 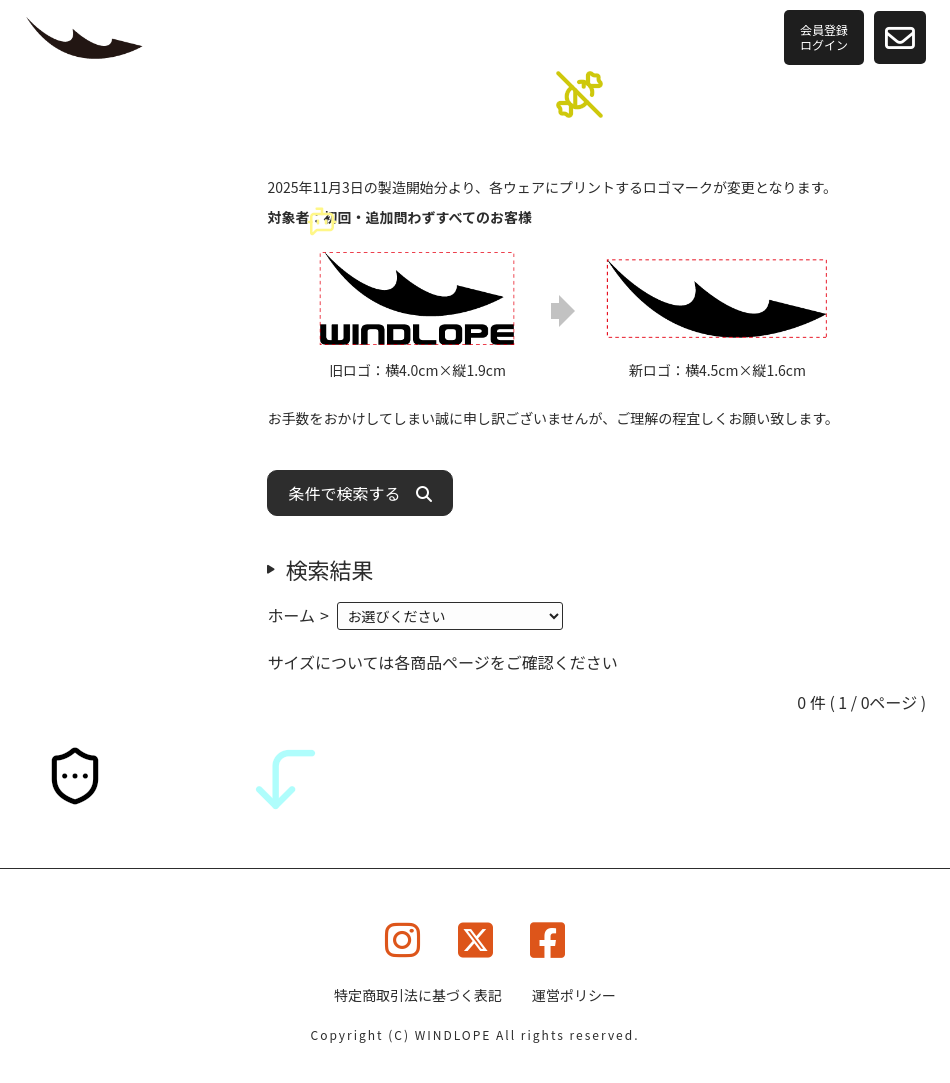 I want to click on open chat with AI assistant, so click(x=322, y=222).